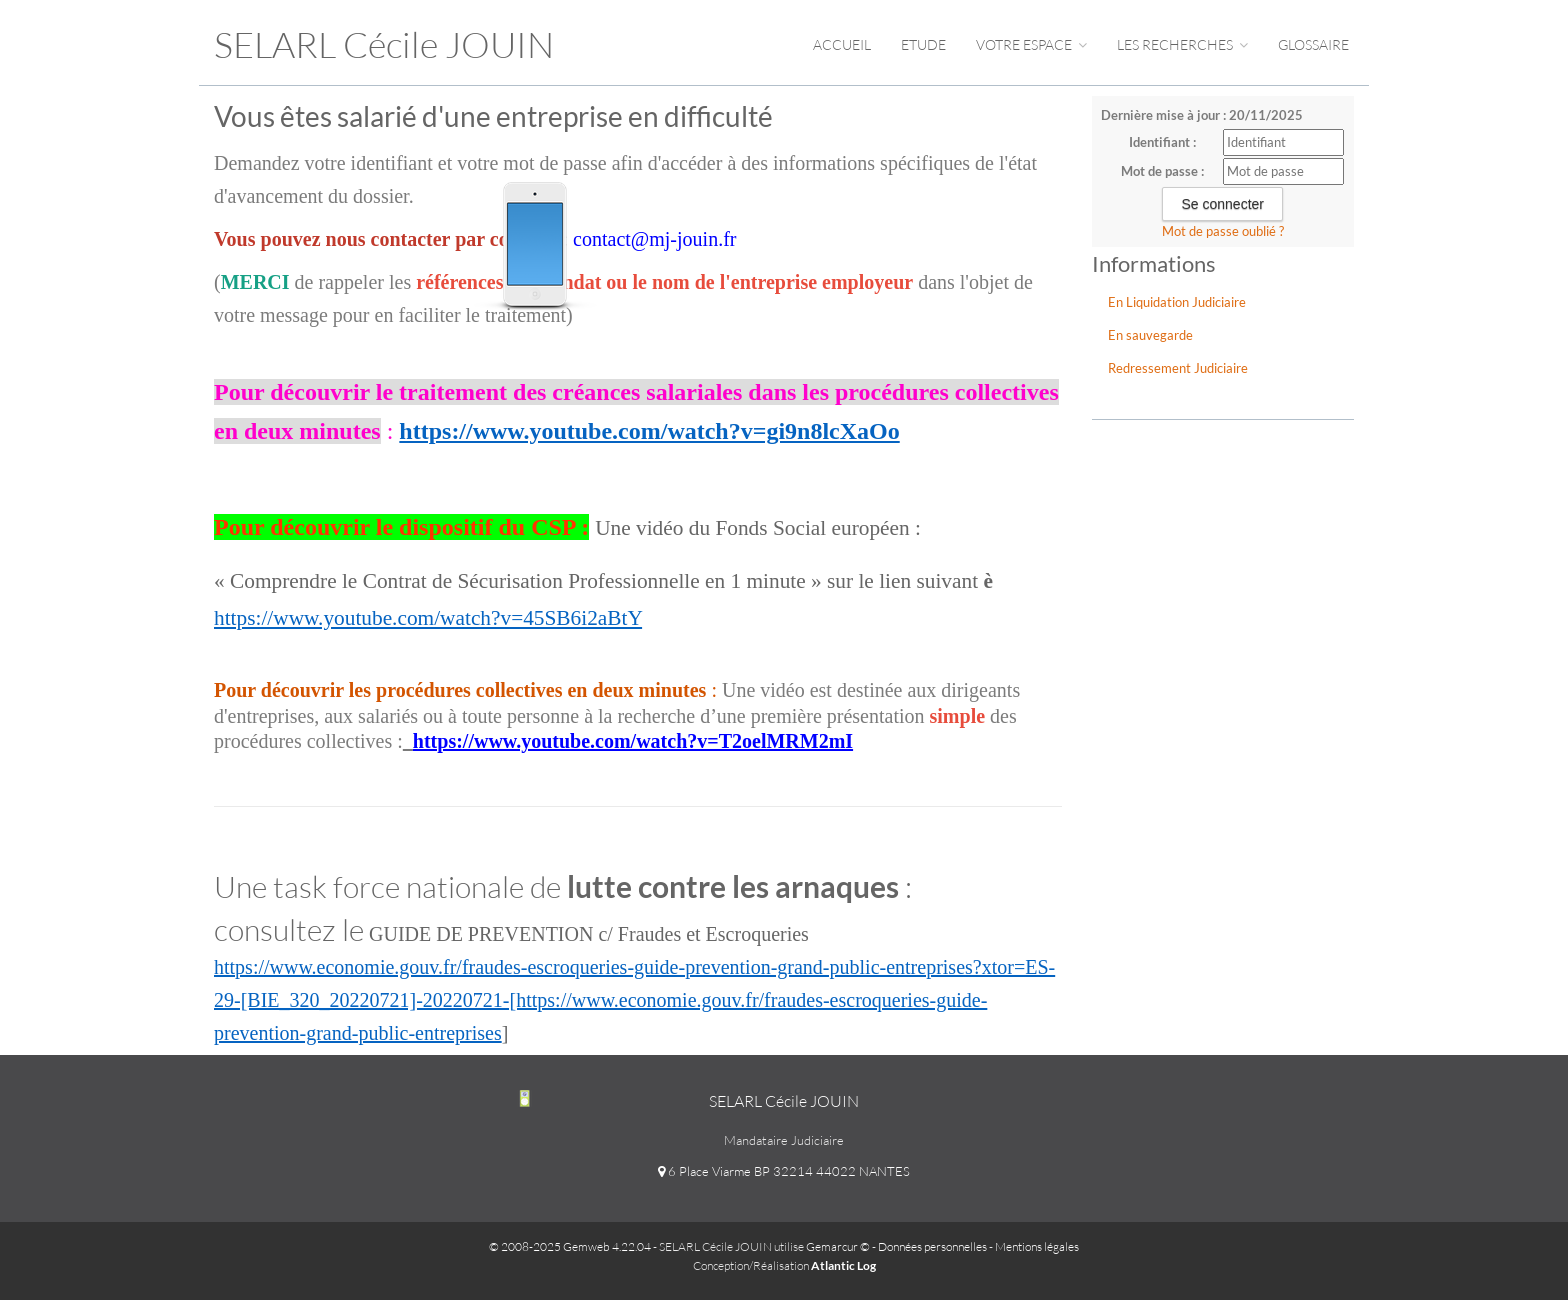 Image resolution: width=1568 pixels, height=1300 pixels. I want to click on iPod mini device connected in green color, so click(524, 1098).